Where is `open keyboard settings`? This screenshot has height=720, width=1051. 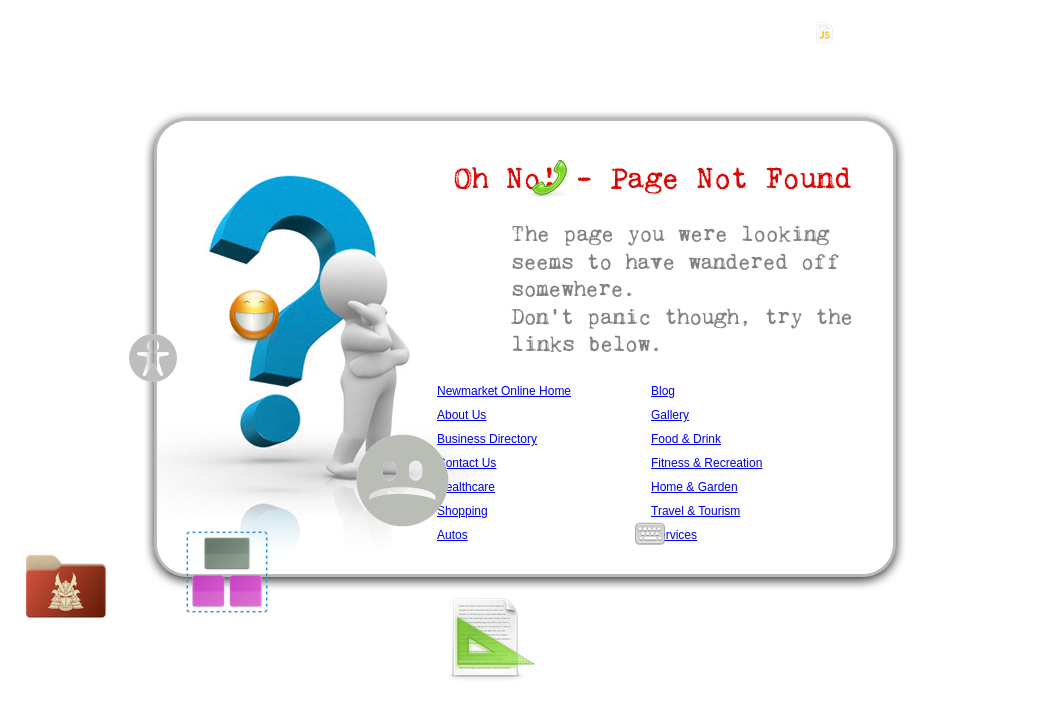 open keyboard settings is located at coordinates (650, 534).